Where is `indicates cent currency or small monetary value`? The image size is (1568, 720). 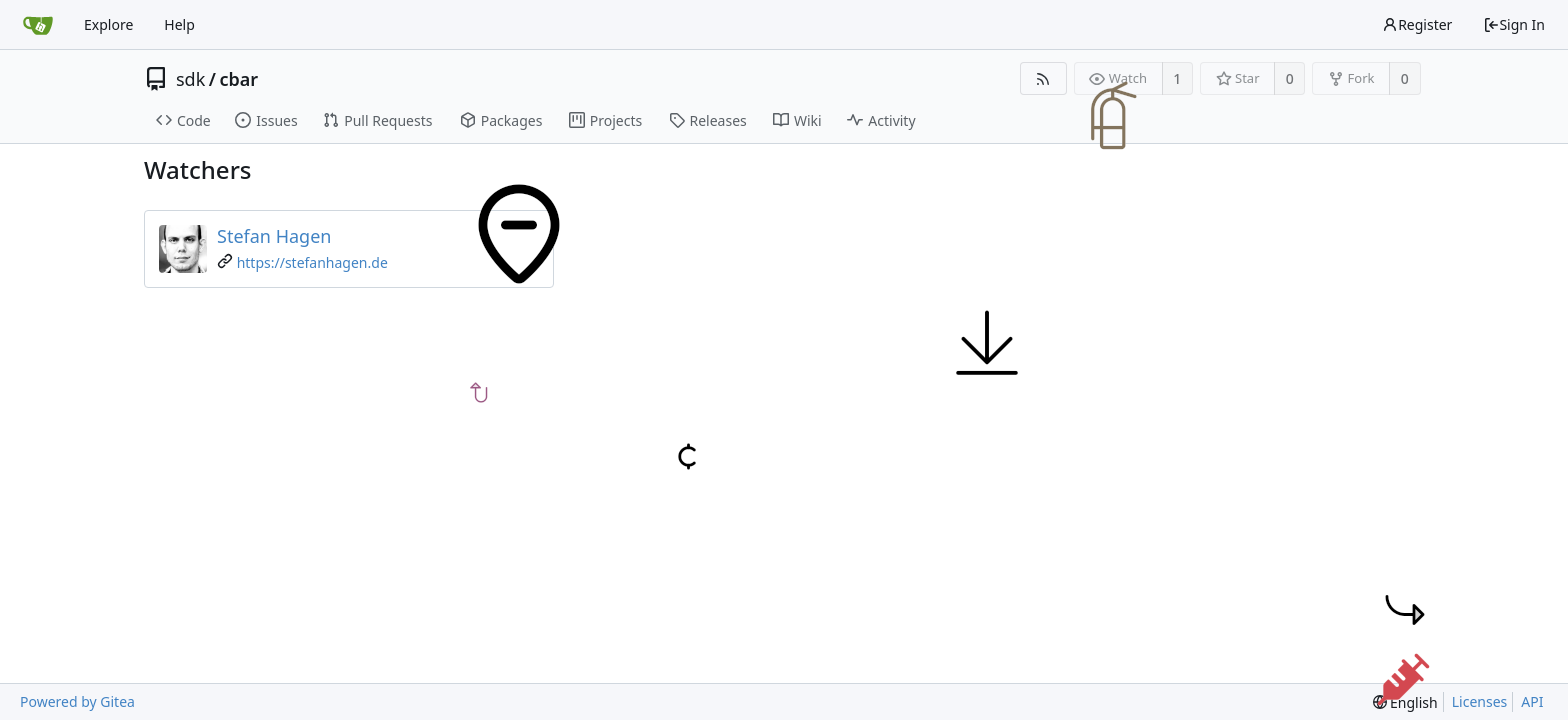 indicates cent currency or small monetary value is located at coordinates (688, 456).